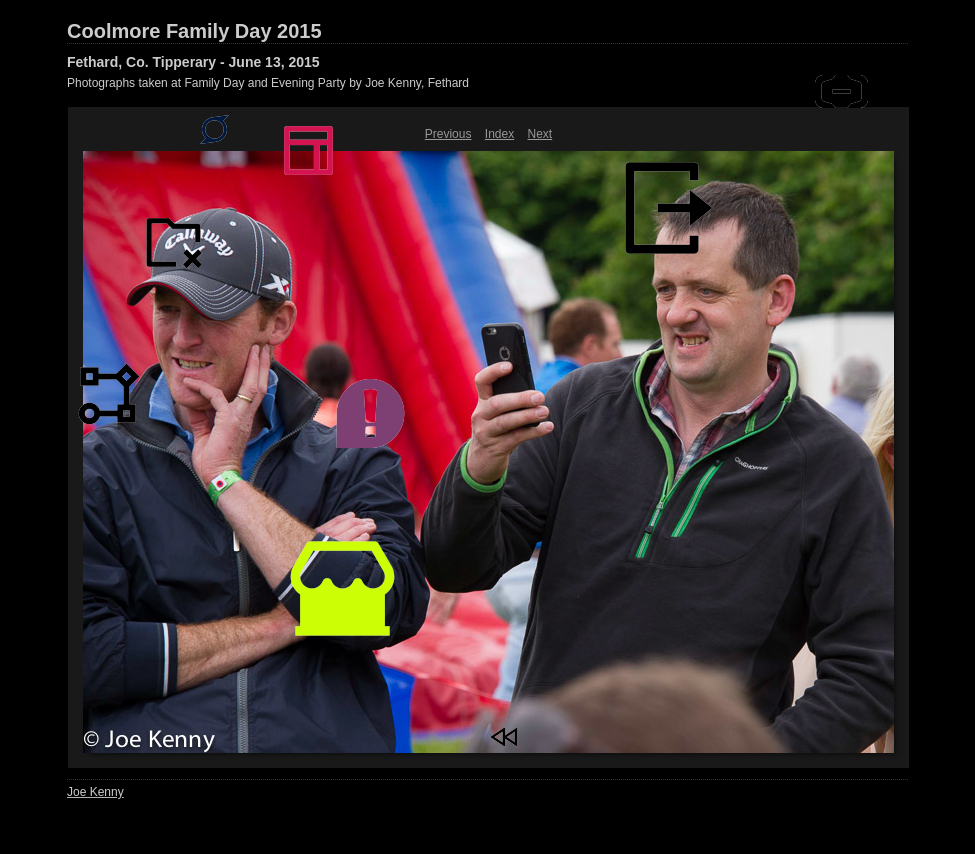  I want to click on change page layout options, so click(308, 150).